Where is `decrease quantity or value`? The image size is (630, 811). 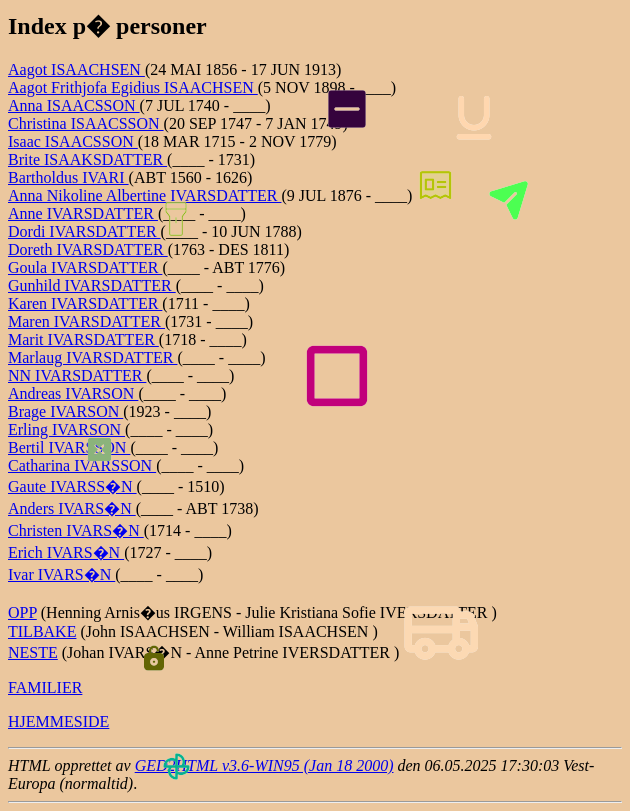
decrease quantity or value is located at coordinates (347, 109).